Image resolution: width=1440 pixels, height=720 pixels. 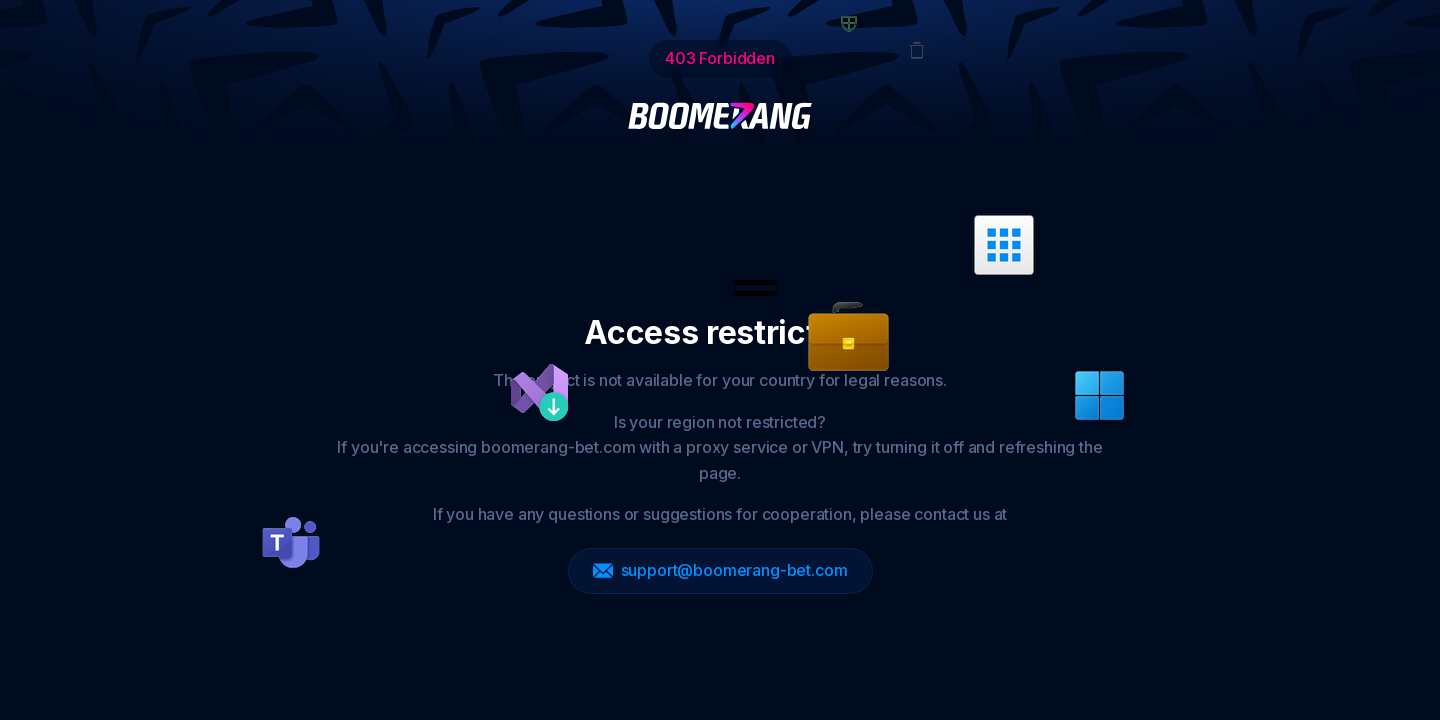 What do you see at coordinates (1004, 245) in the screenshot?
I see `view items in grid layout` at bounding box center [1004, 245].